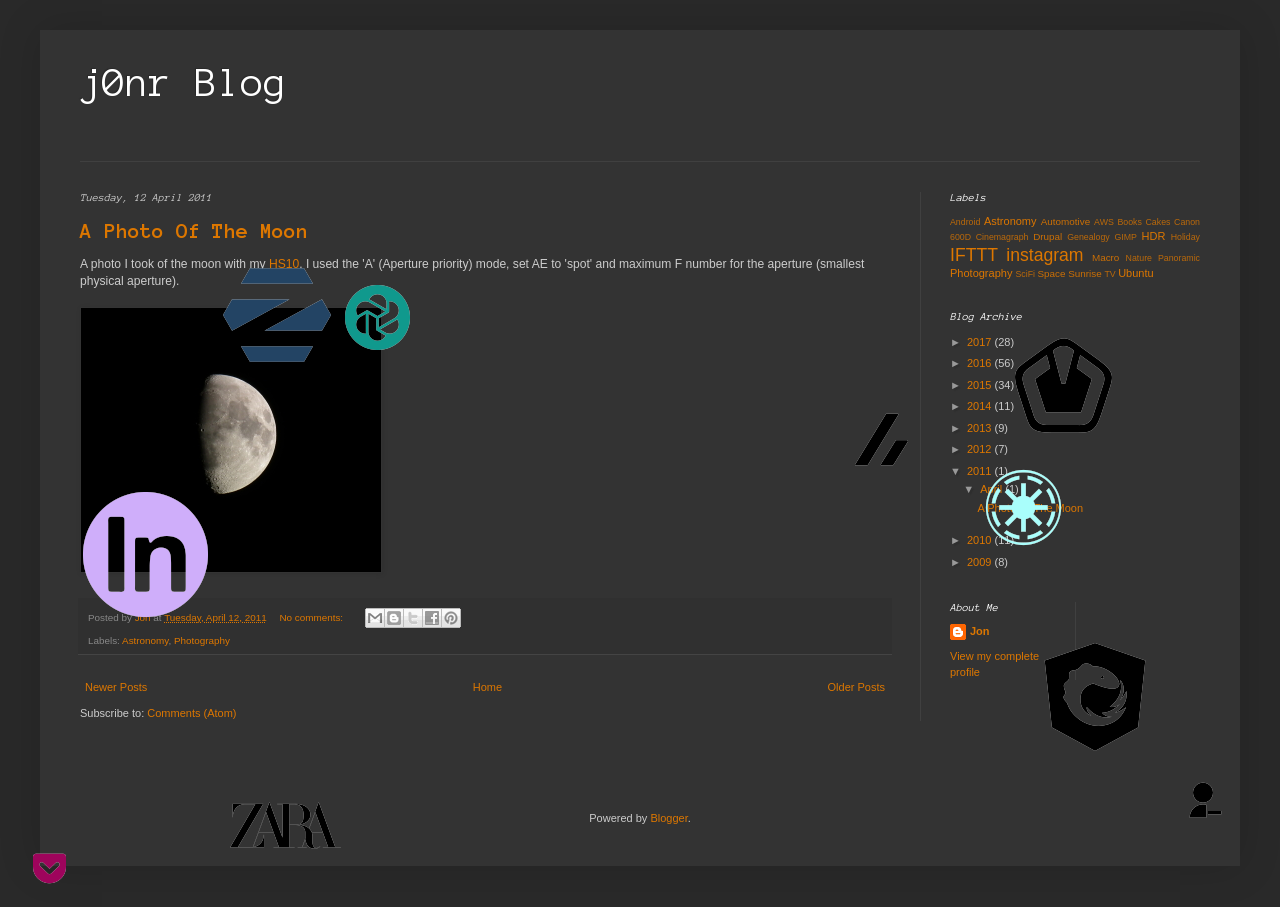  I want to click on sfml framework or library branding, so click(1063, 385).